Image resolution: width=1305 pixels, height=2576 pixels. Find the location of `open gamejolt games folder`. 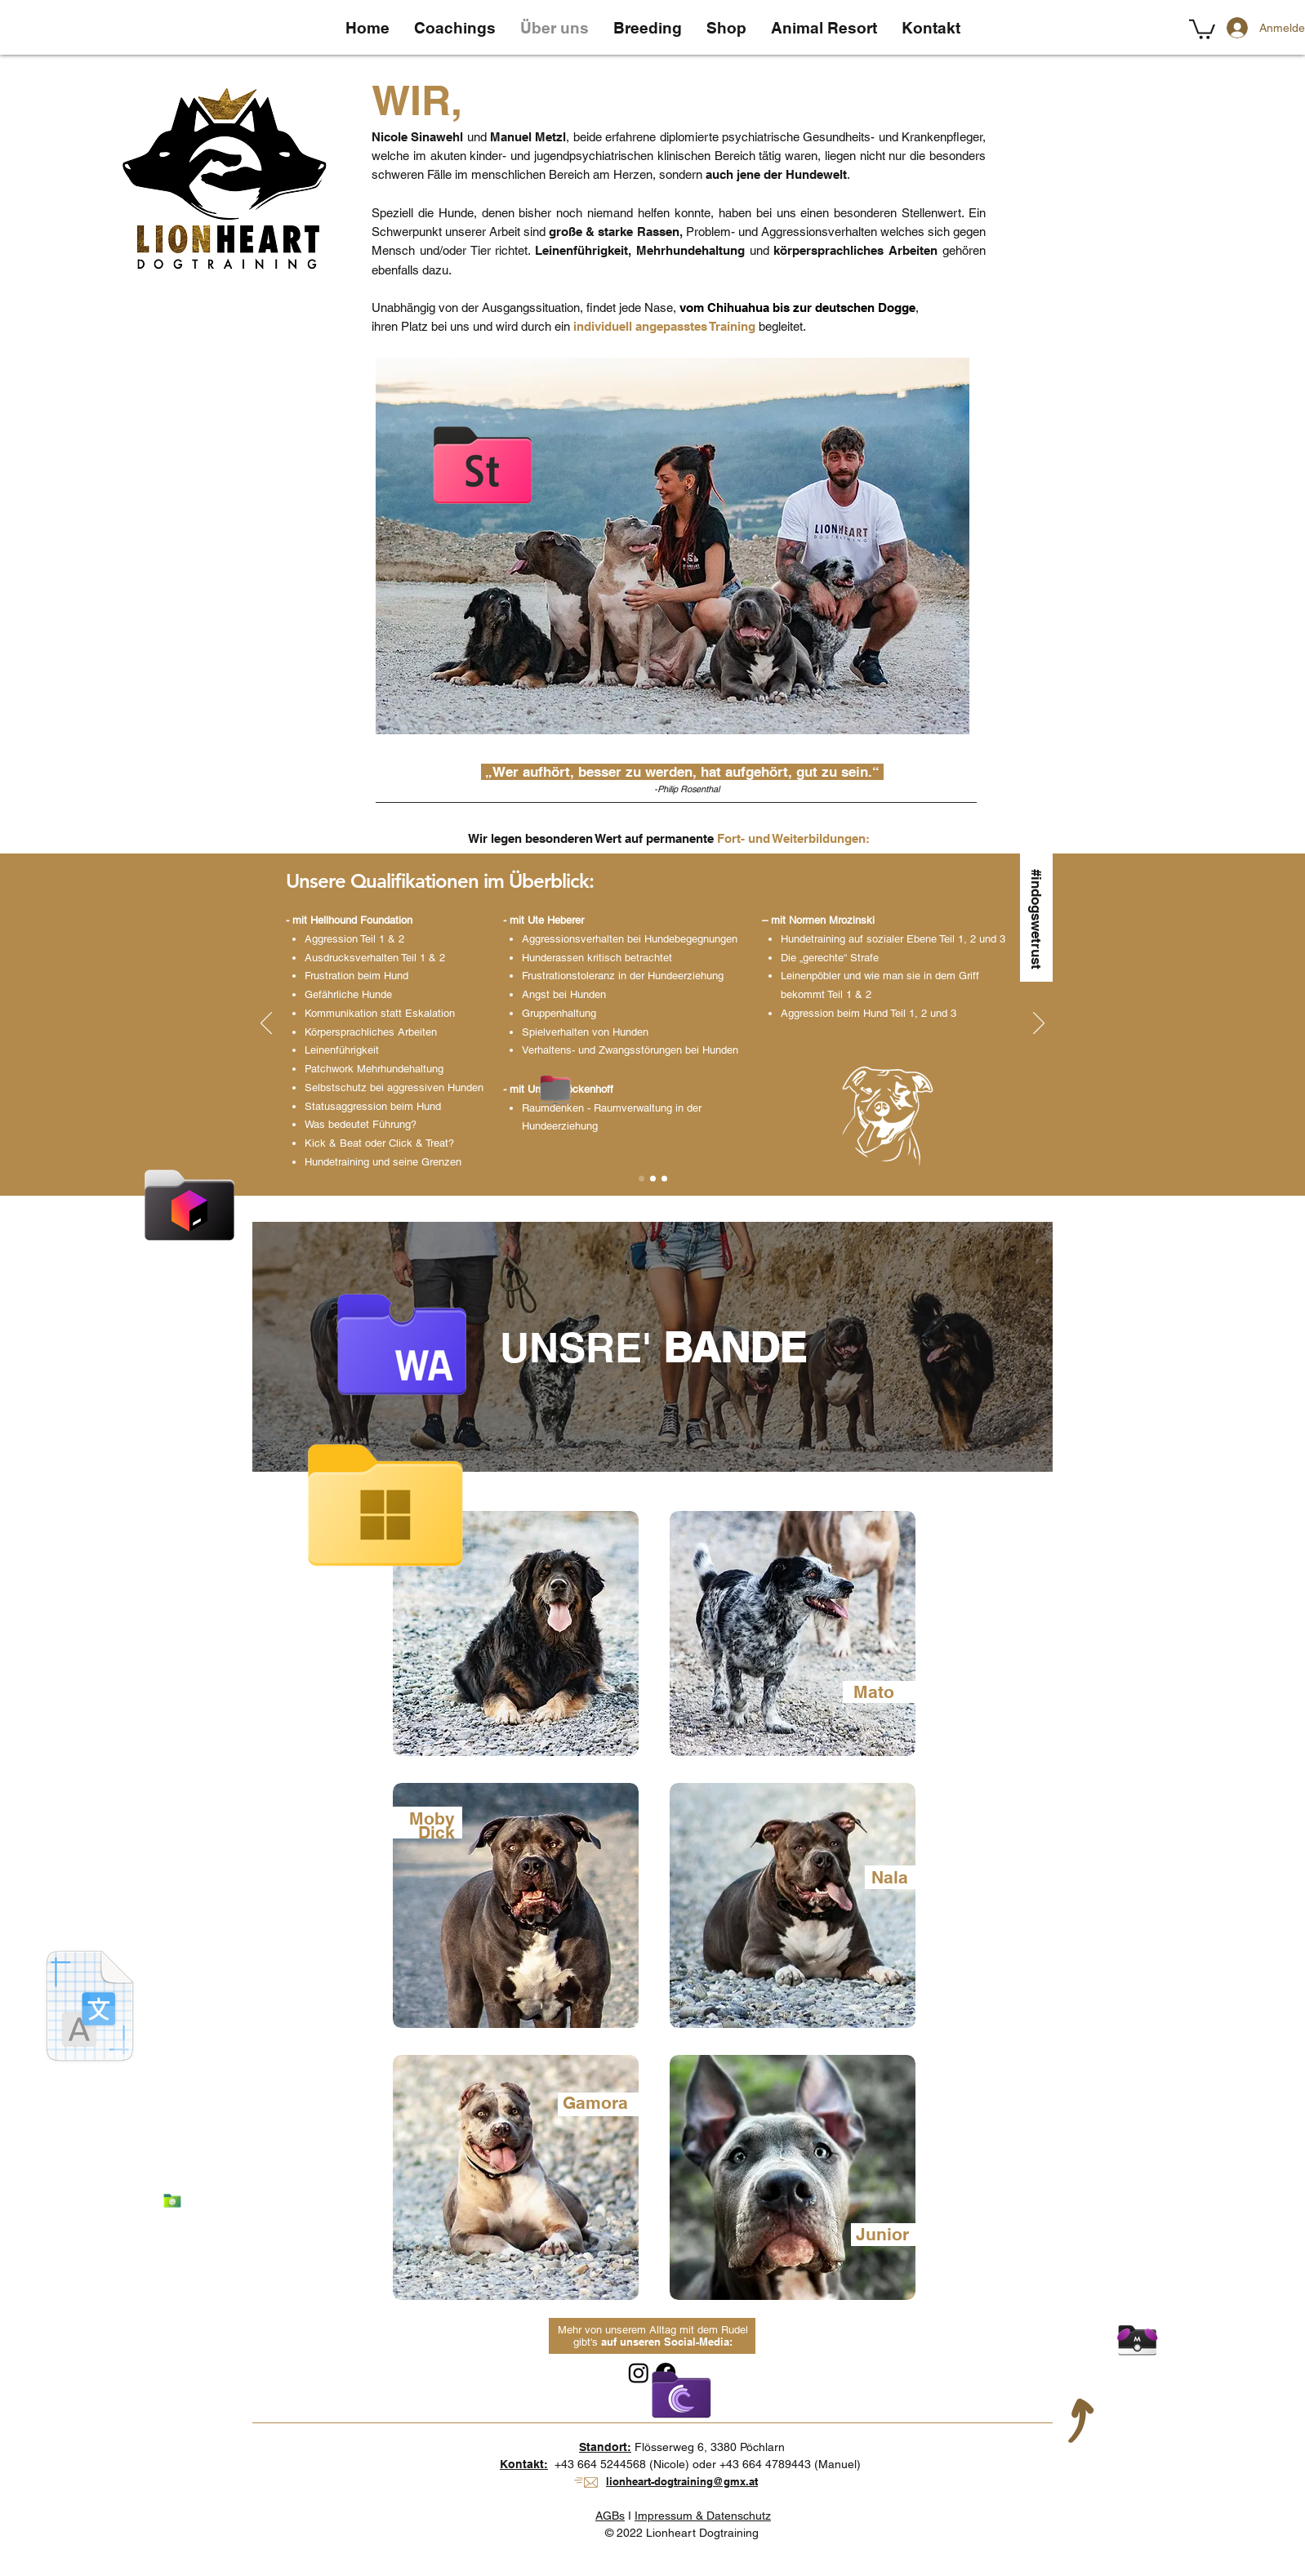

open gamejolt games folder is located at coordinates (172, 2201).